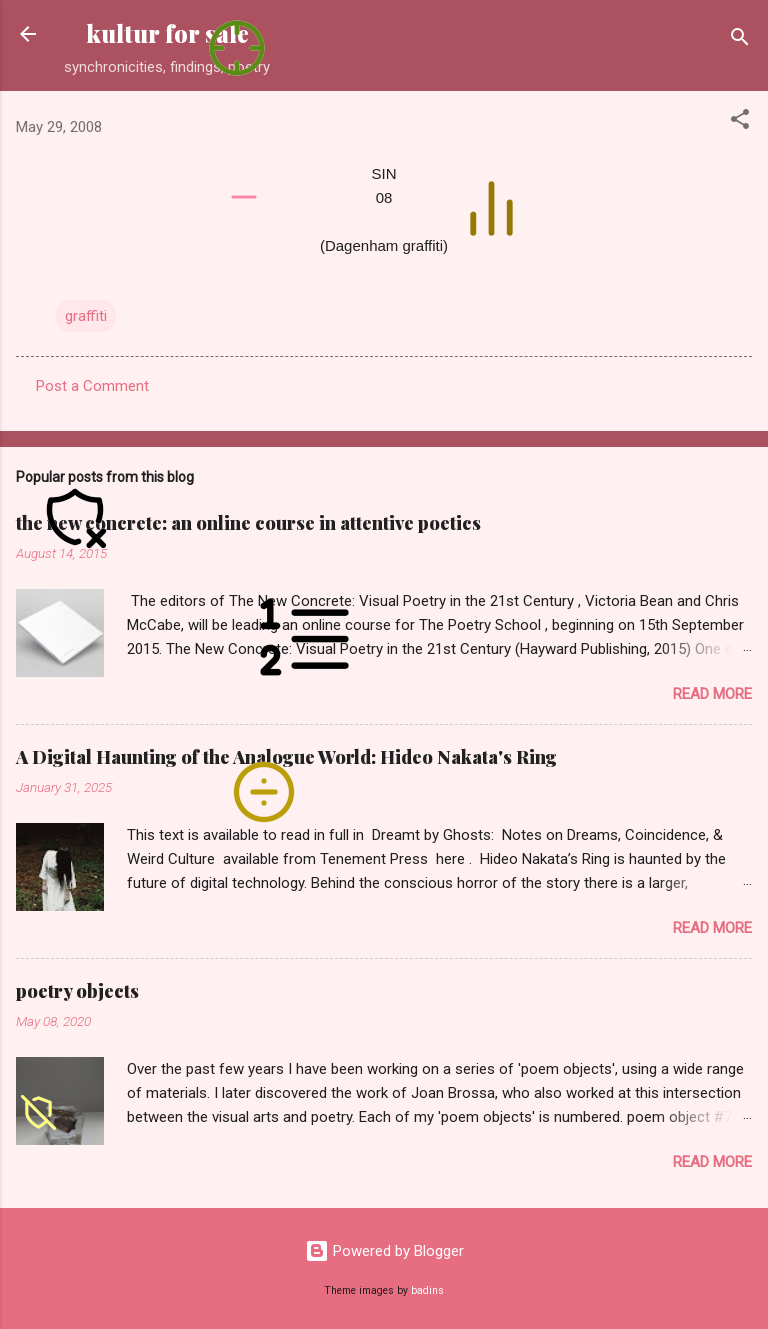 This screenshot has height=1329, width=768. Describe the element at coordinates (244, 197) in the screenshot. I see `decrease quantity or value` at that location.